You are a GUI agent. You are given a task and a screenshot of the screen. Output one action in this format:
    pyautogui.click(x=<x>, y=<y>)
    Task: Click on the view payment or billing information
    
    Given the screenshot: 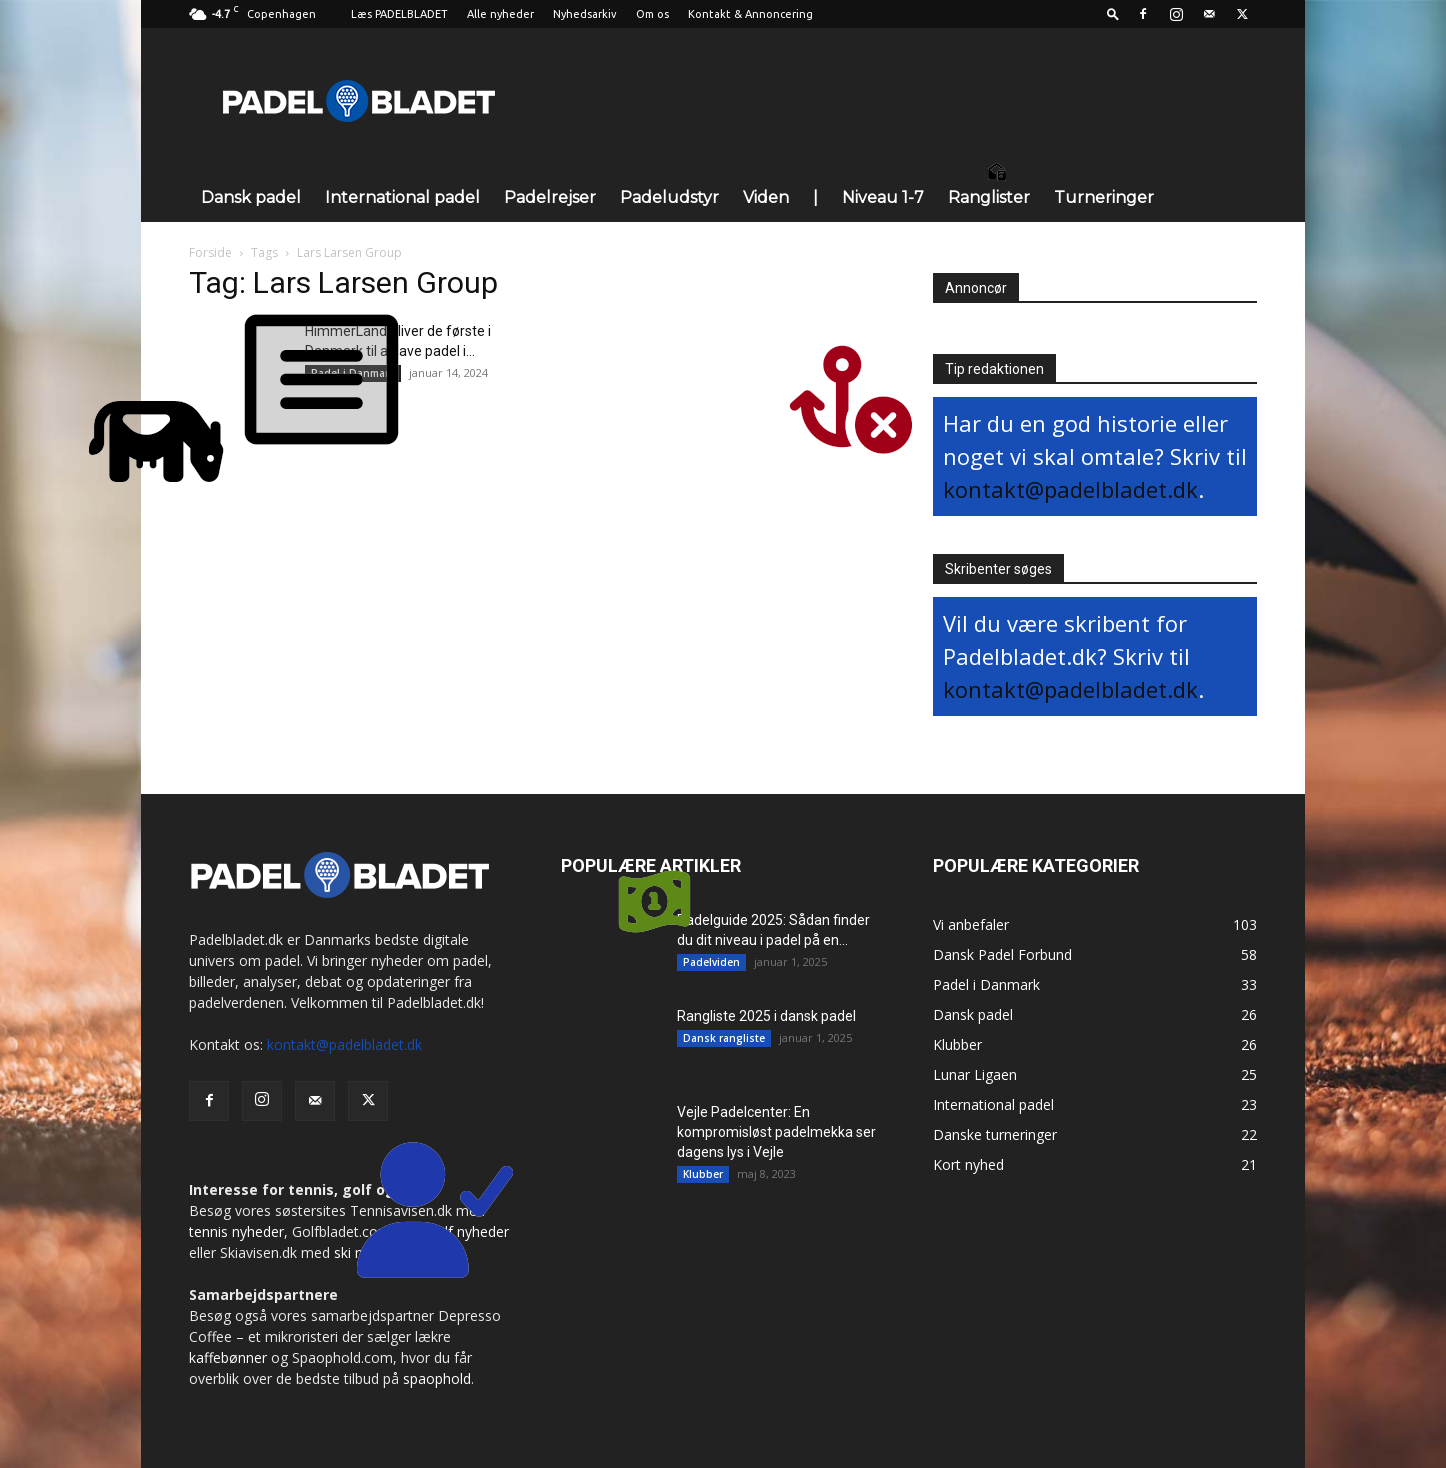 What is the action you would take?
    pyautogui.click(x=654, y=901)
    